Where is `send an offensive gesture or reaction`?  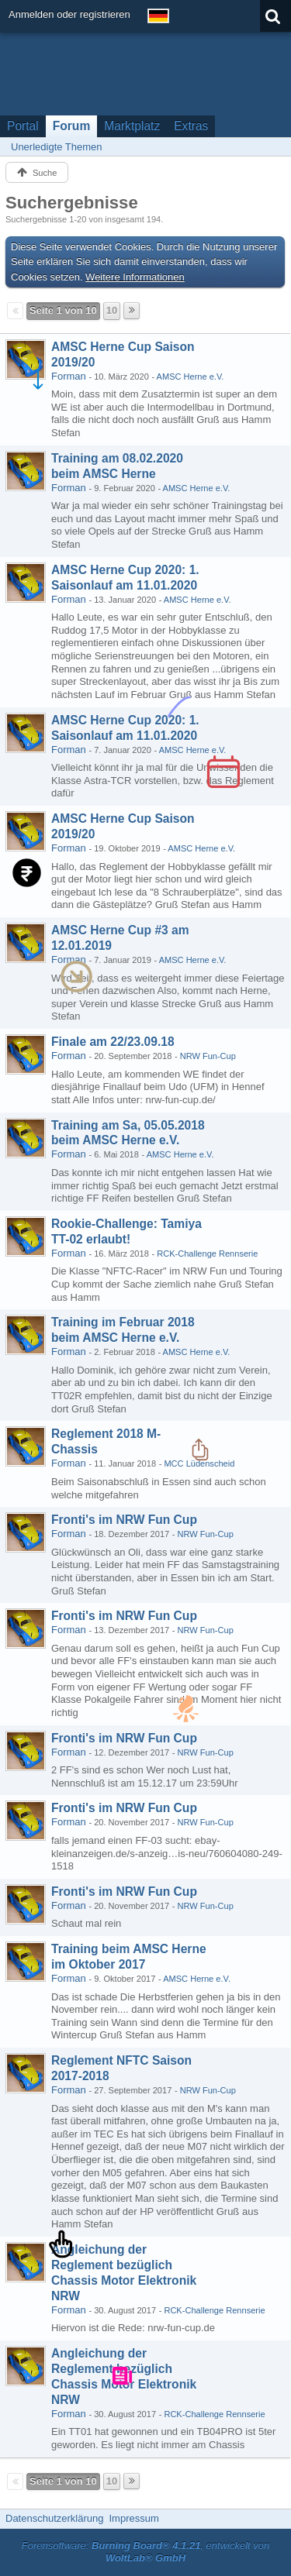
send an offensive gesture or reaction is located at coordinates (61, 2244).